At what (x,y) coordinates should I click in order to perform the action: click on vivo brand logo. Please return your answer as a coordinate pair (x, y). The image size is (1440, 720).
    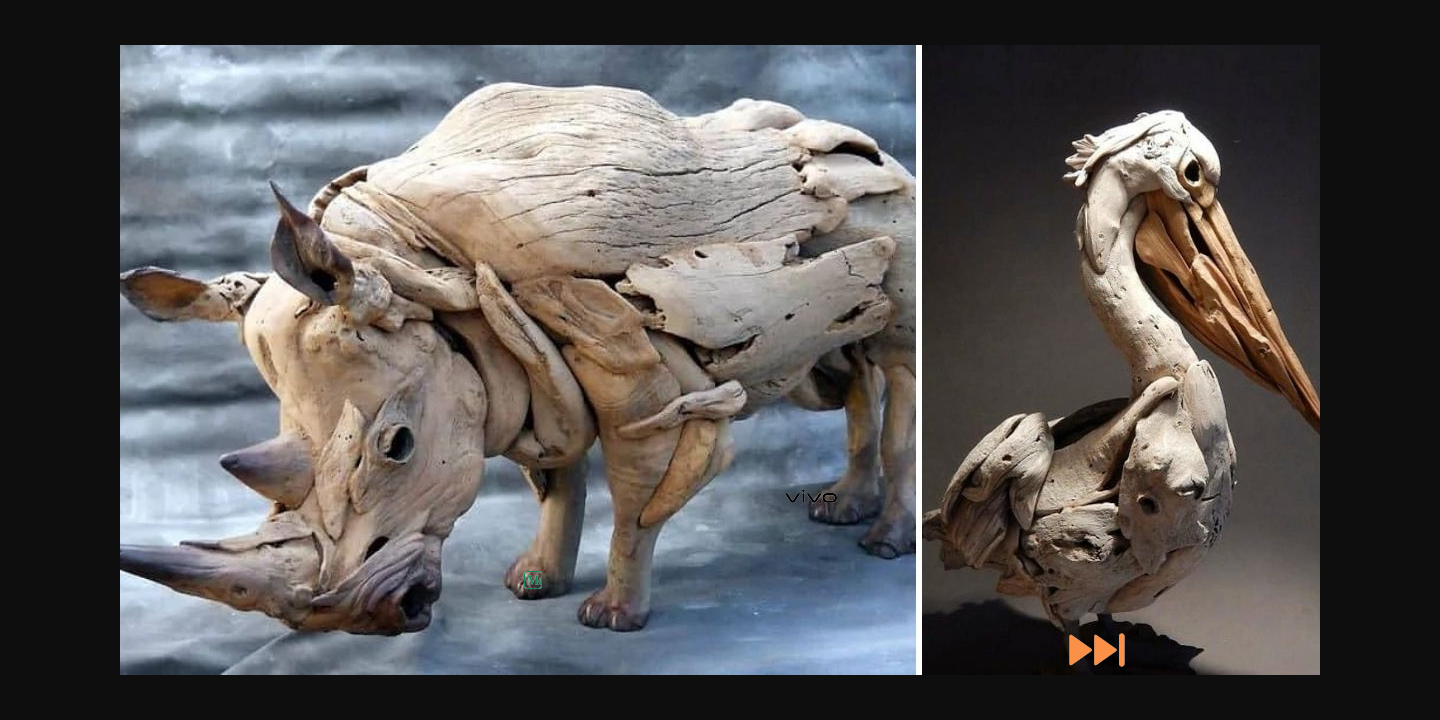
    Looking at the image, I should click on (811, 496).